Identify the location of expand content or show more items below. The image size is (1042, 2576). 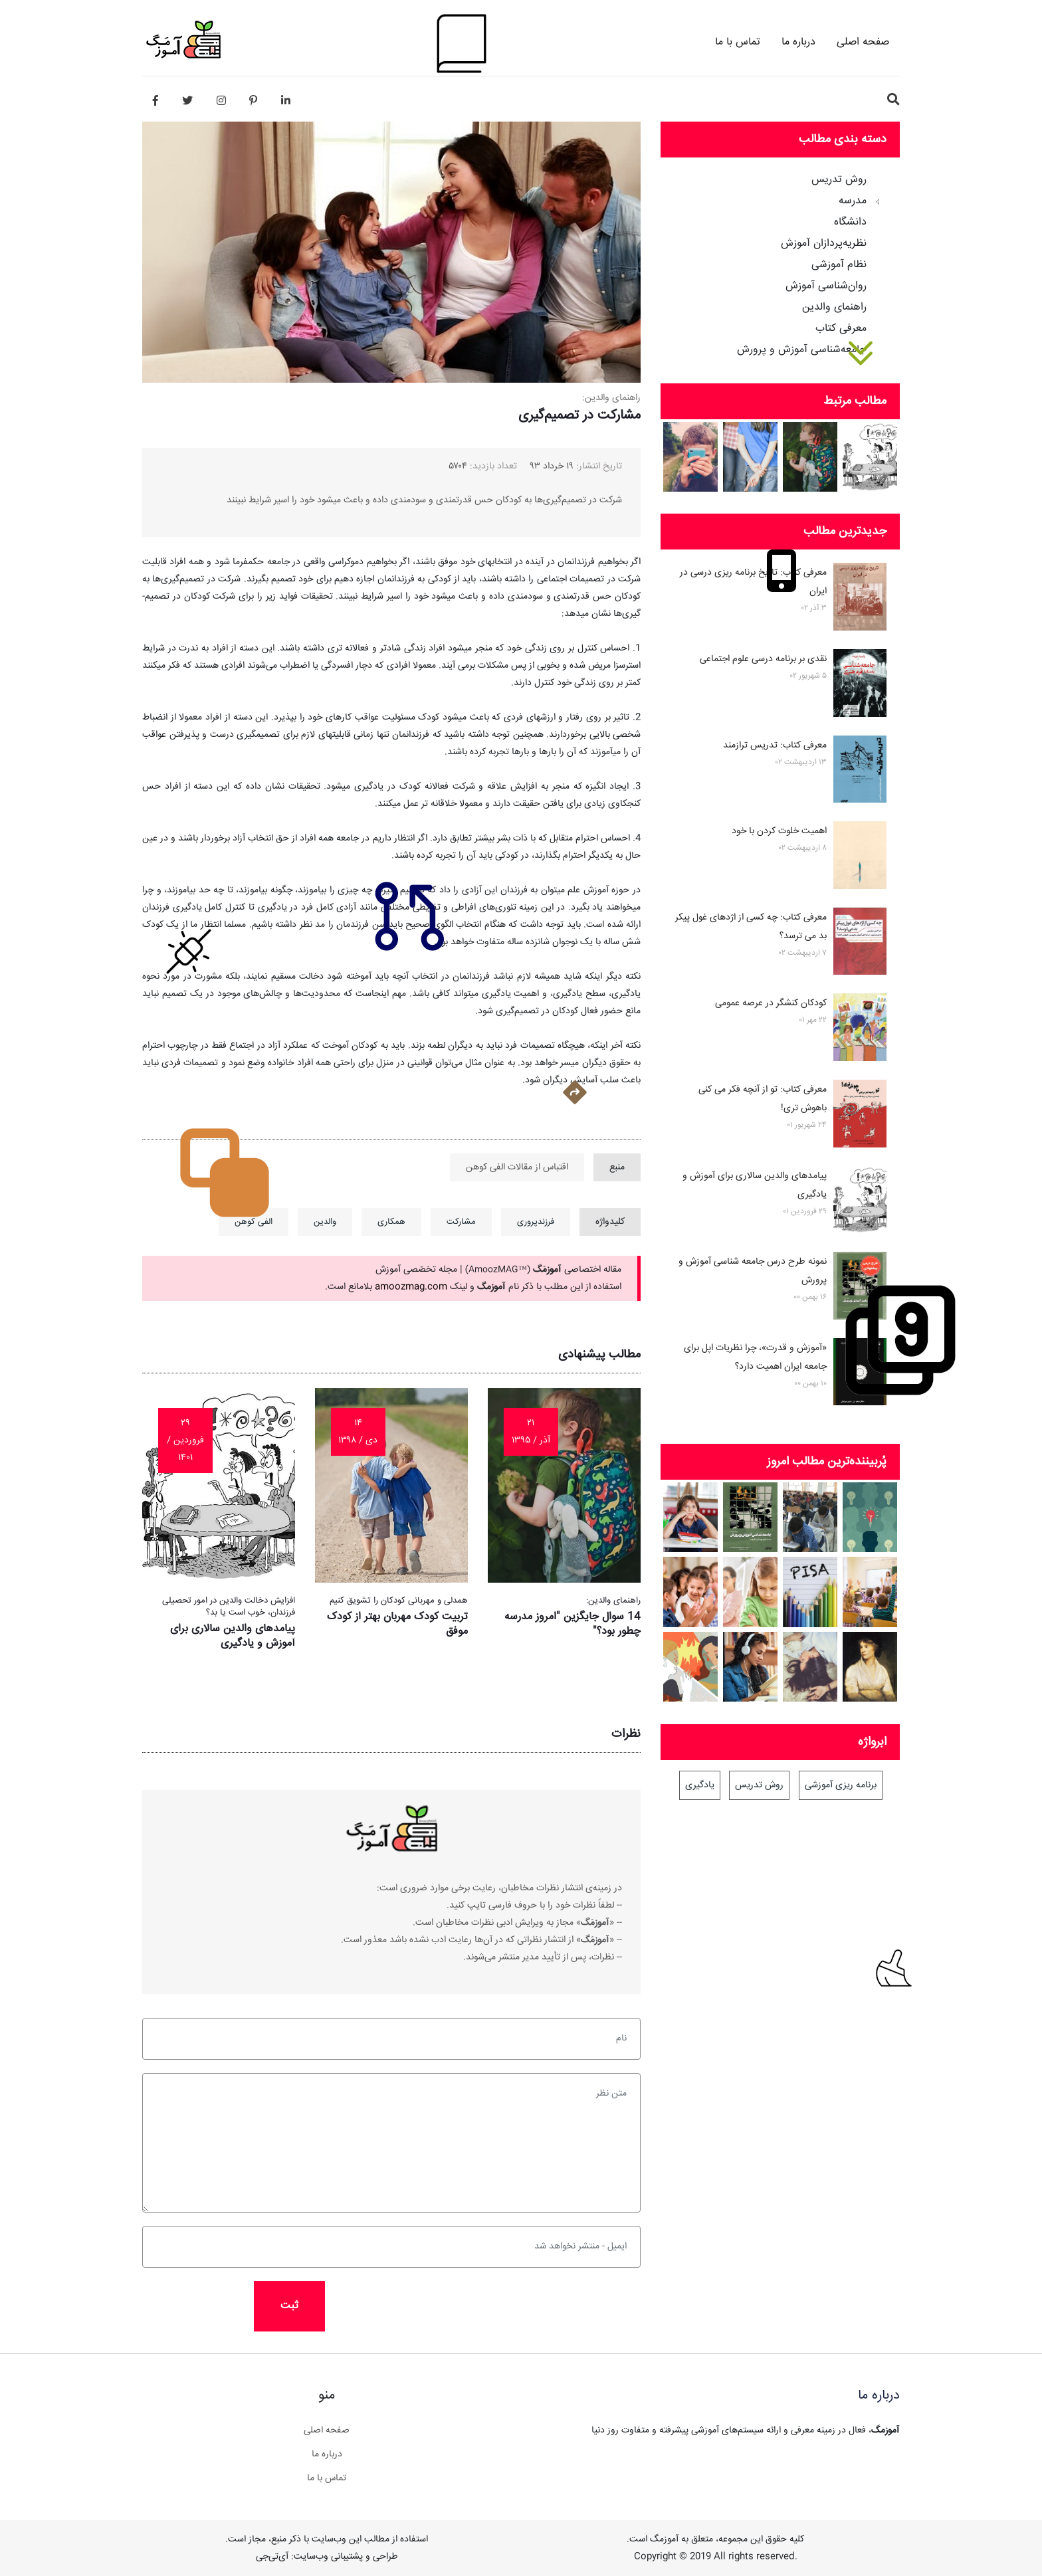
(861, 352).